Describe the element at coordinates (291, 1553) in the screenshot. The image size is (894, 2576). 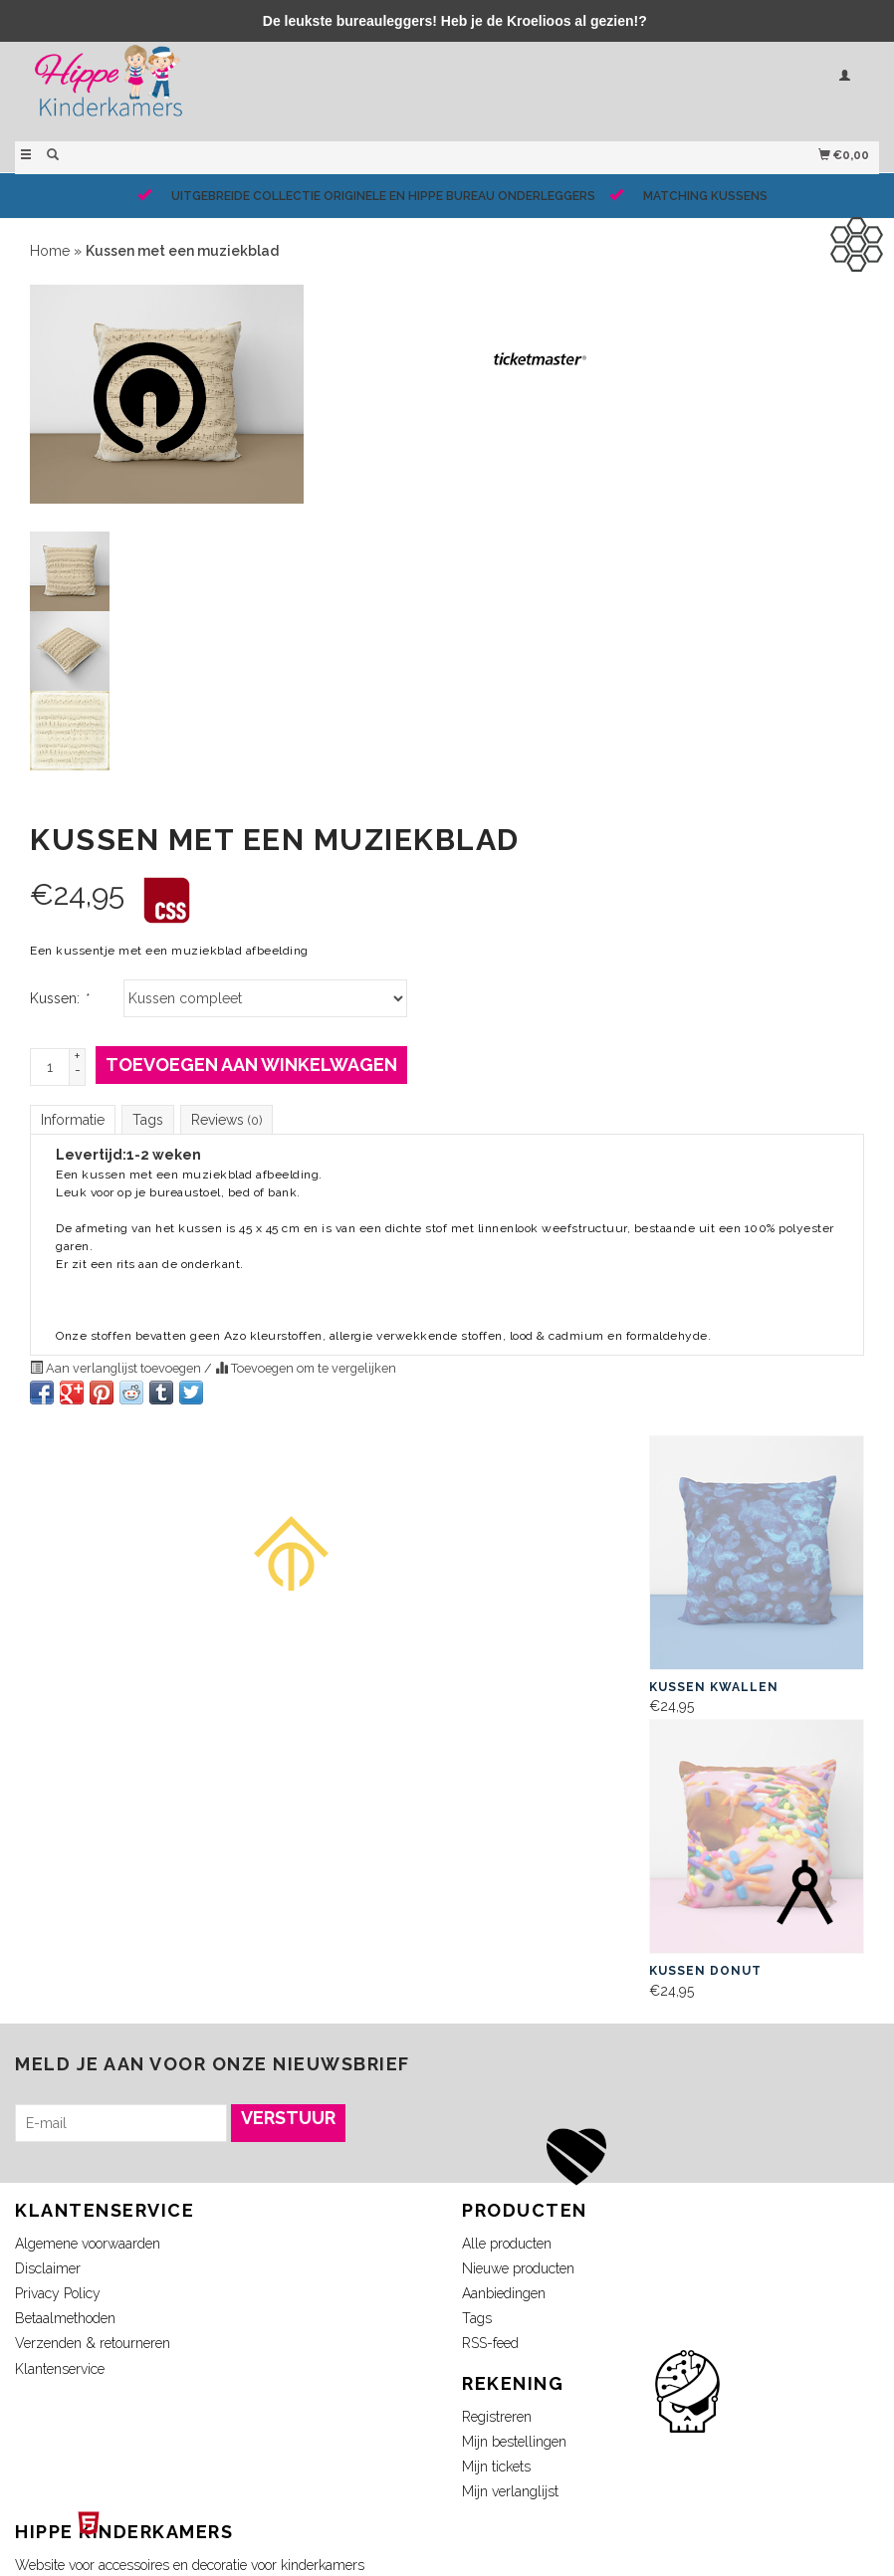
I see `open tasmota smart home firmware settings` at that location.